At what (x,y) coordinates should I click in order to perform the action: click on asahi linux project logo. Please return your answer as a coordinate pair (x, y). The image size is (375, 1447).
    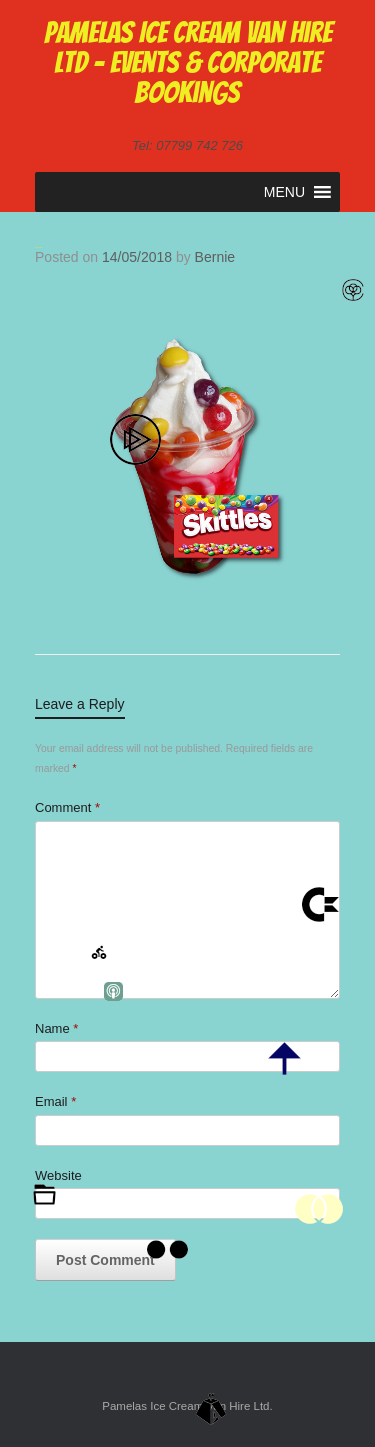
    Looking at the image, I should click on (211, 1409).